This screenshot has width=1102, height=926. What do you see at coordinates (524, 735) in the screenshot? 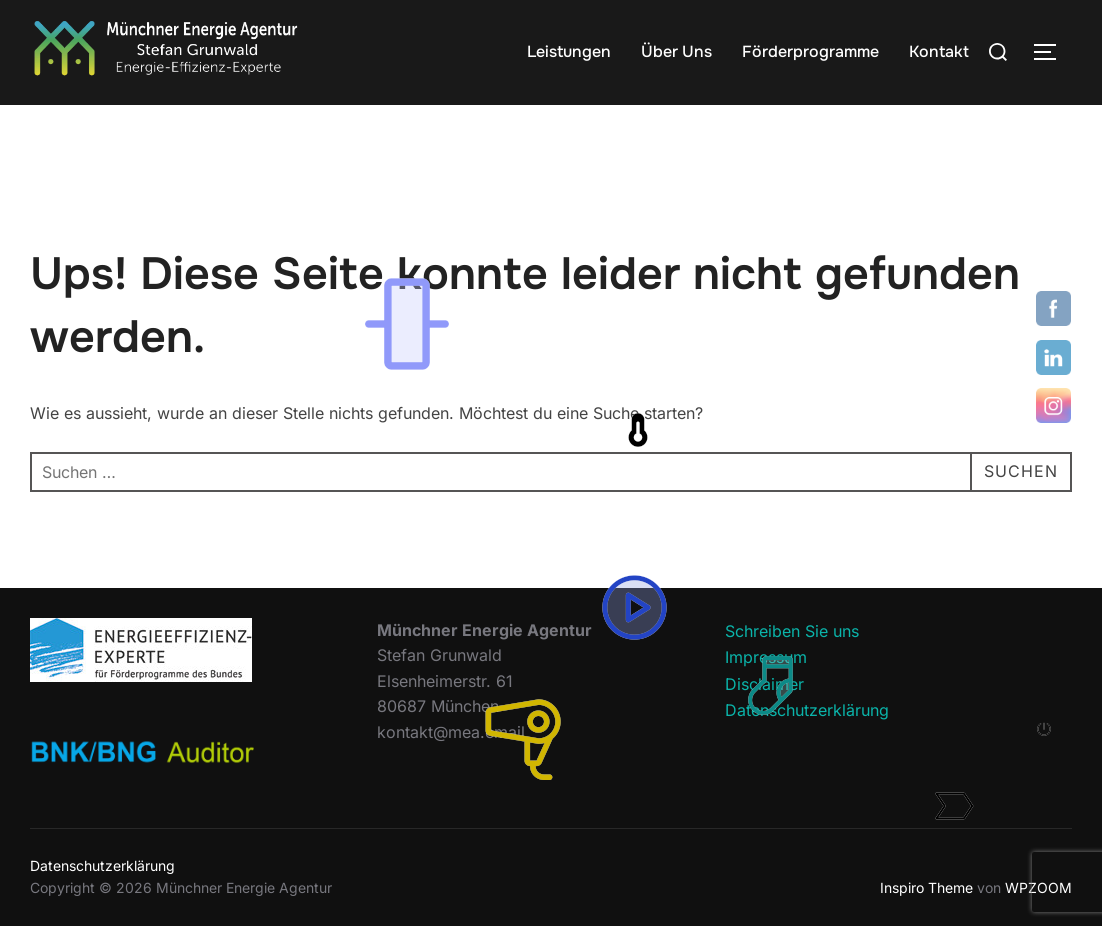
I see `hair styling or salon services` at bounding box center [524, 735].